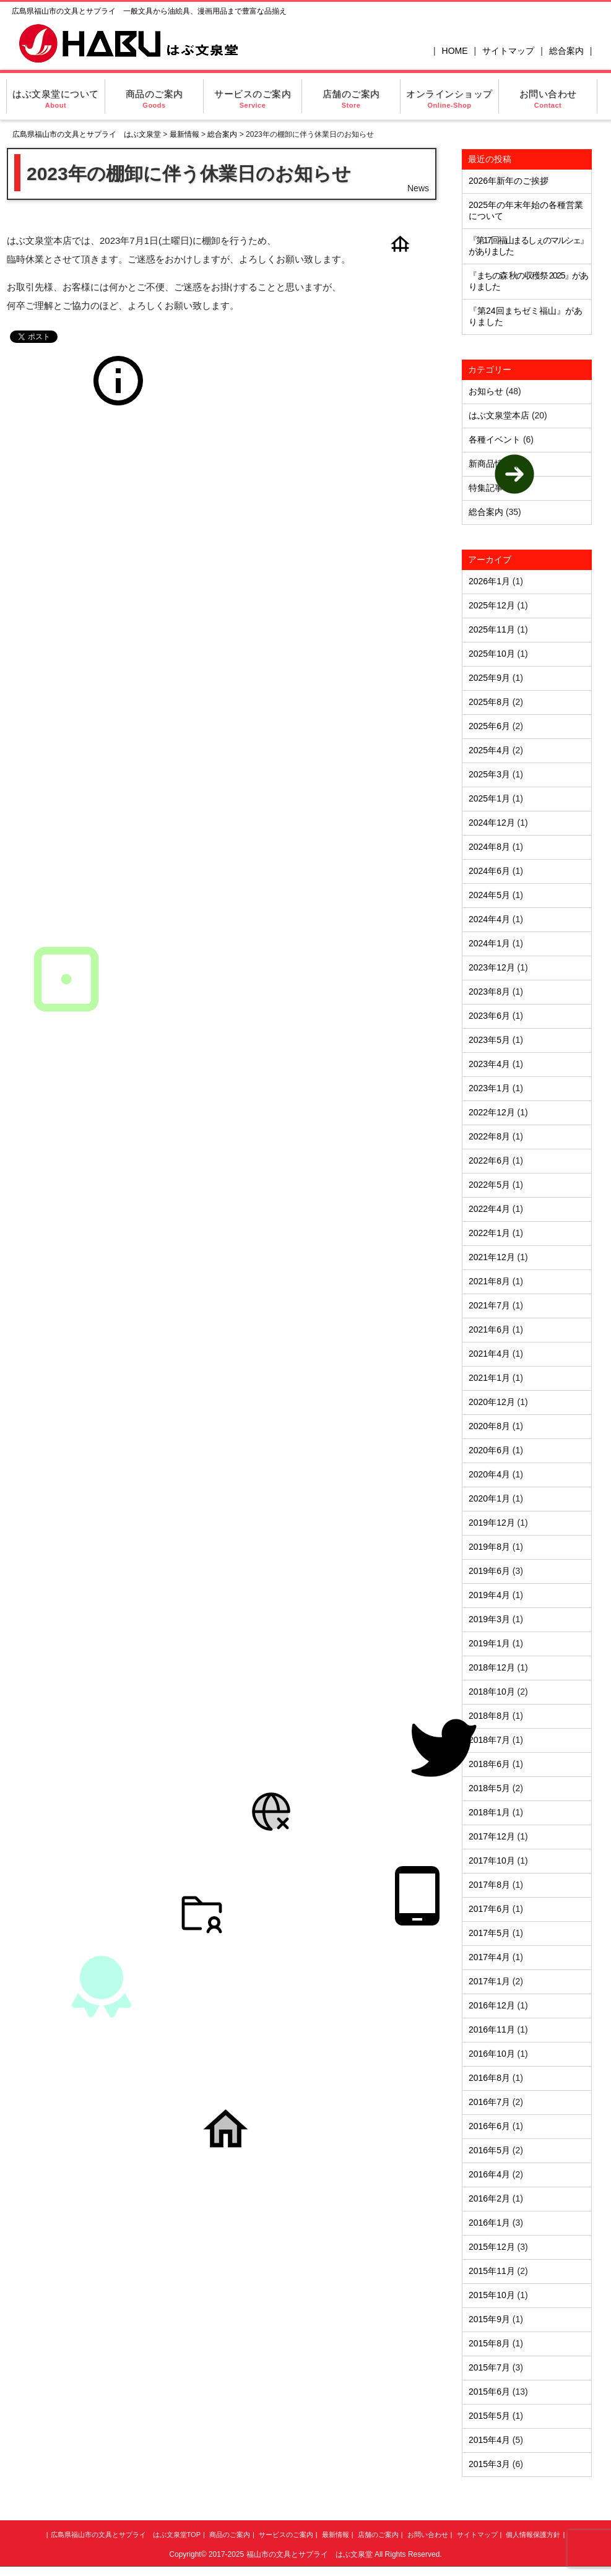 The image size is (611, 2576). What do you see at coordinates (271, 1812) in the screenshot?
I see `no internet connection` at bounding box center [271, 1812].